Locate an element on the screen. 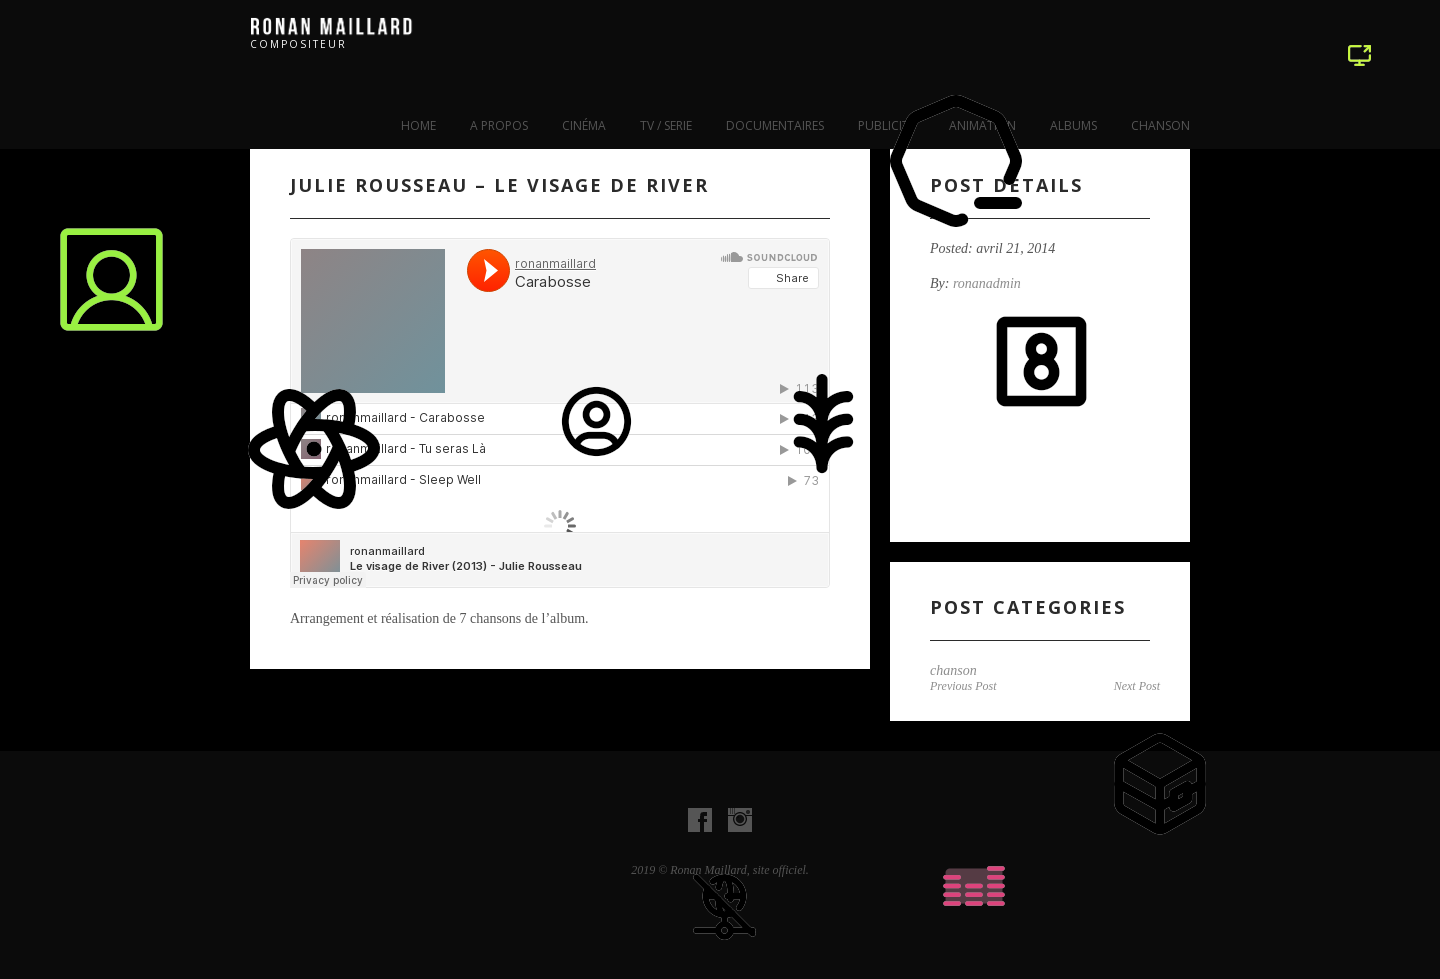 This screenshot has height=979, width=1440. network connection unavailable is located at coordinates (724, 905).